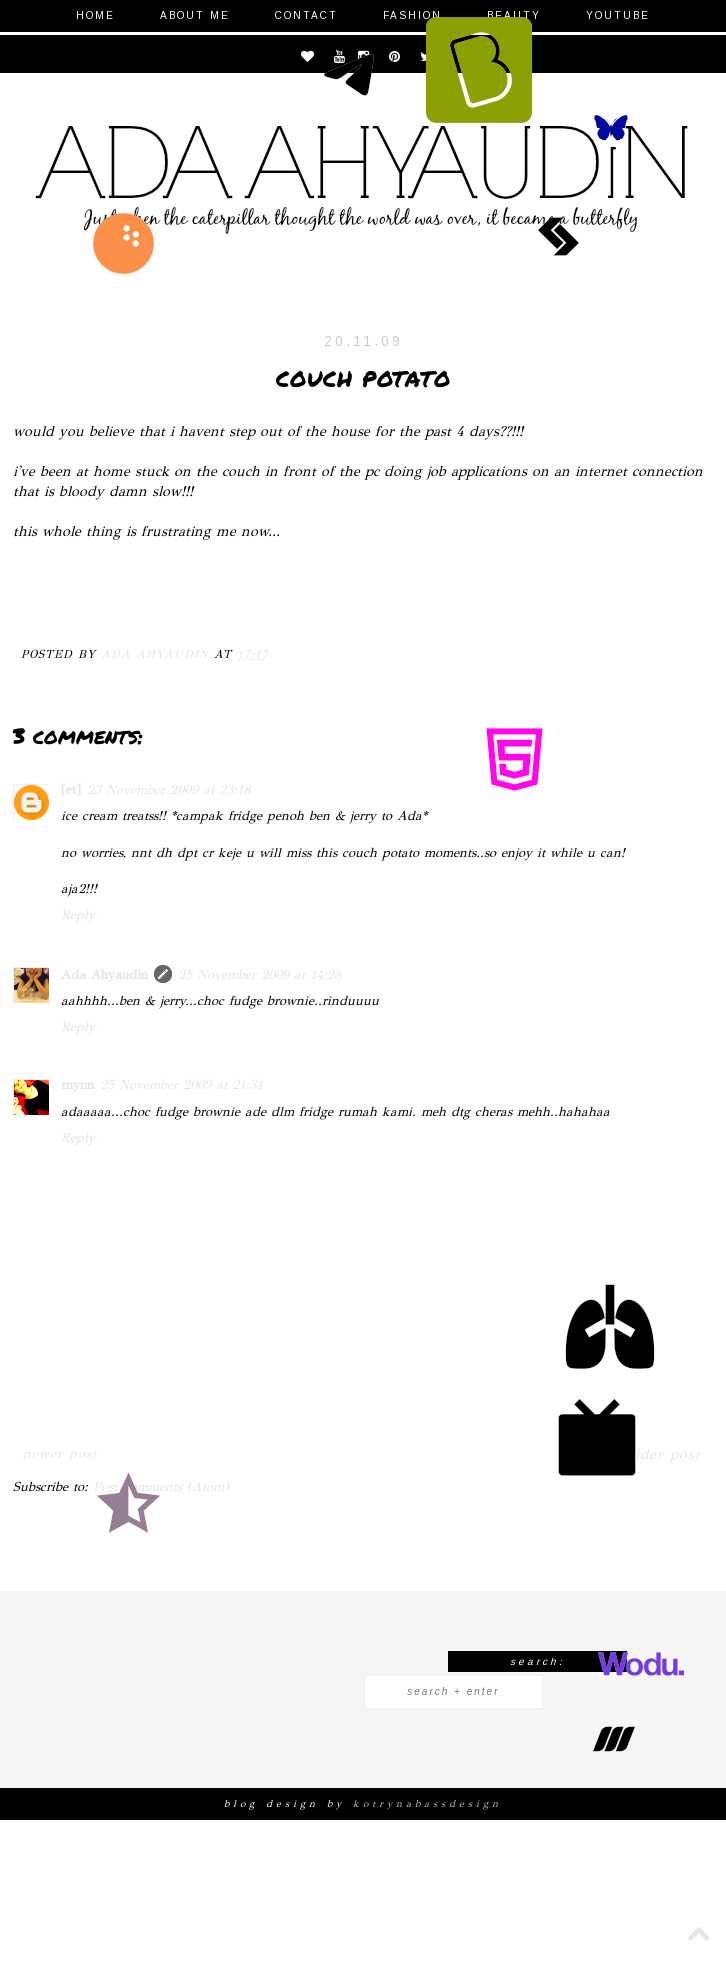  What do you see at coordinates (641, 1664) in the screenshot?
I see `wodu brand logo` at bounding box center [641, 1664].